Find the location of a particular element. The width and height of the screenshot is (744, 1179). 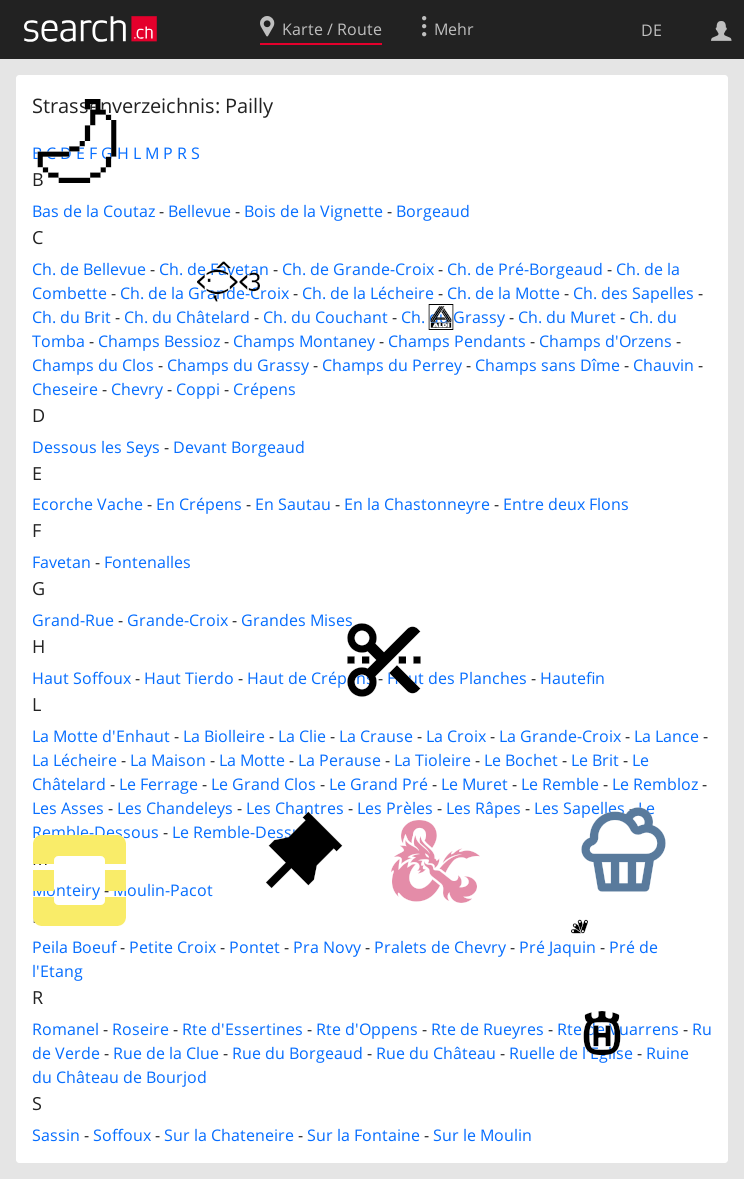

visit gamebanana website is located at coordinates (77, 141).